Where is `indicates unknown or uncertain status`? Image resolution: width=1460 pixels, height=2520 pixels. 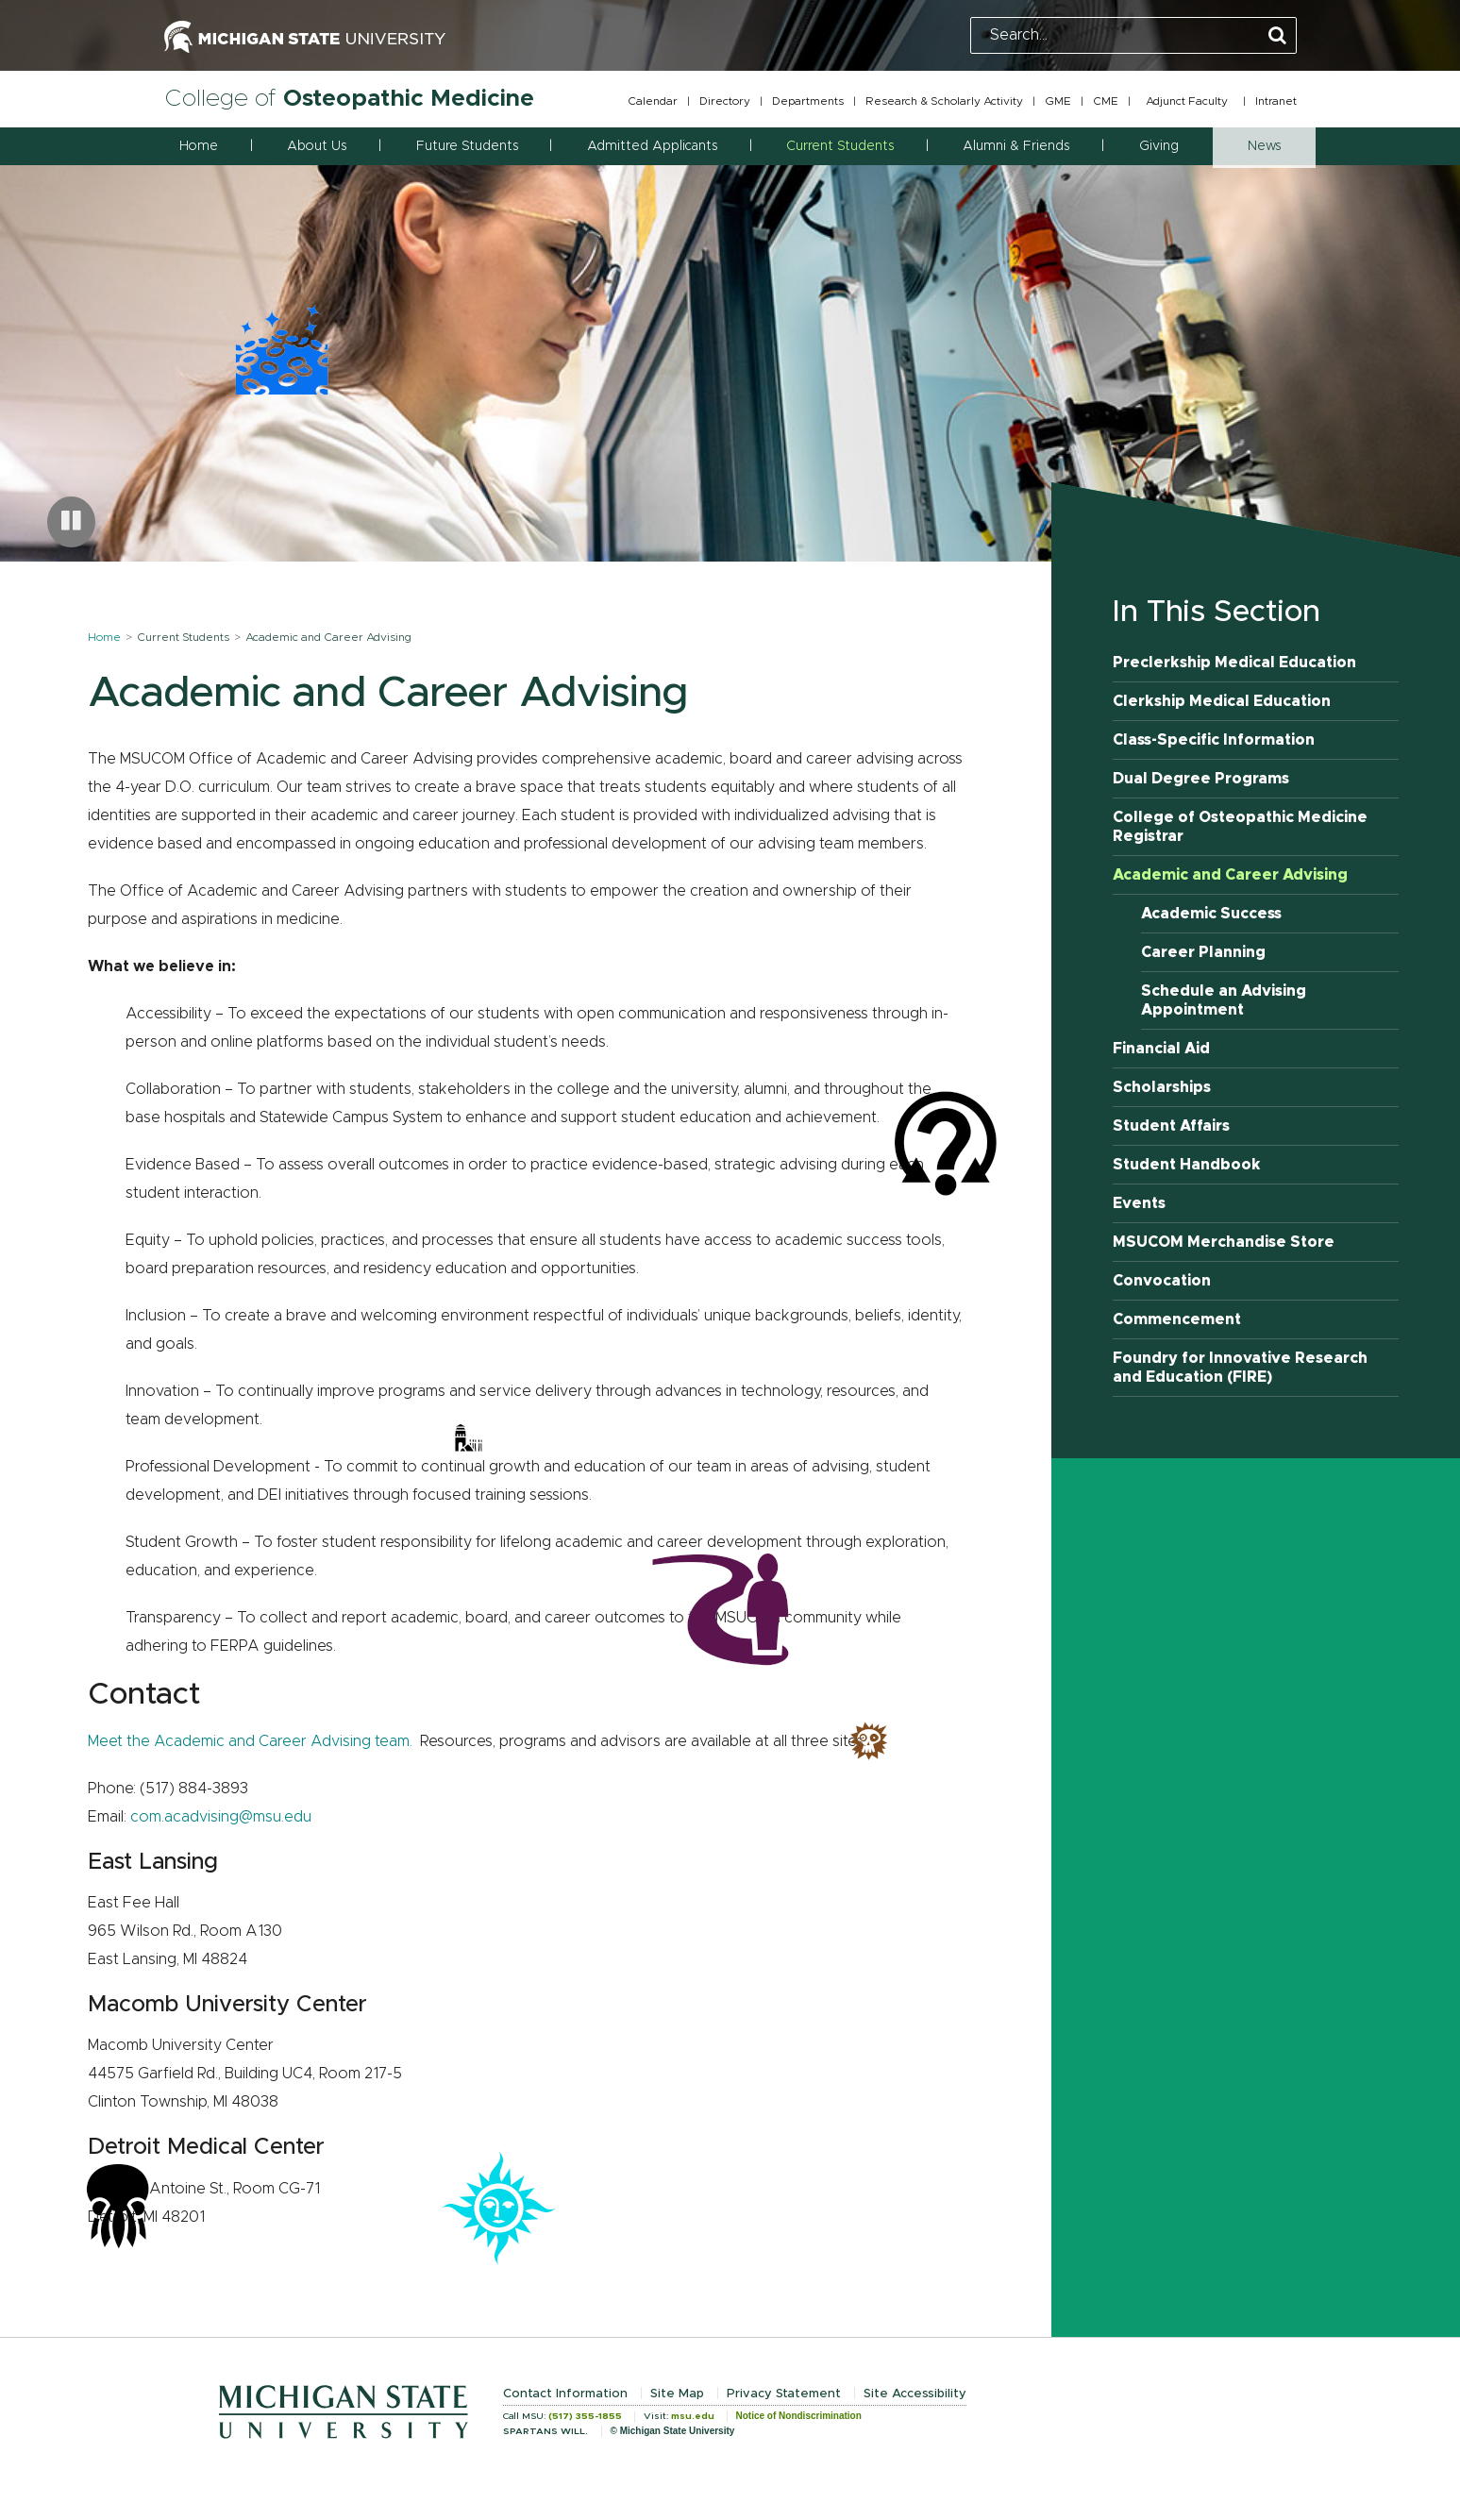 indicates unknown or uncertain status is located at coordinates (945, 1143).